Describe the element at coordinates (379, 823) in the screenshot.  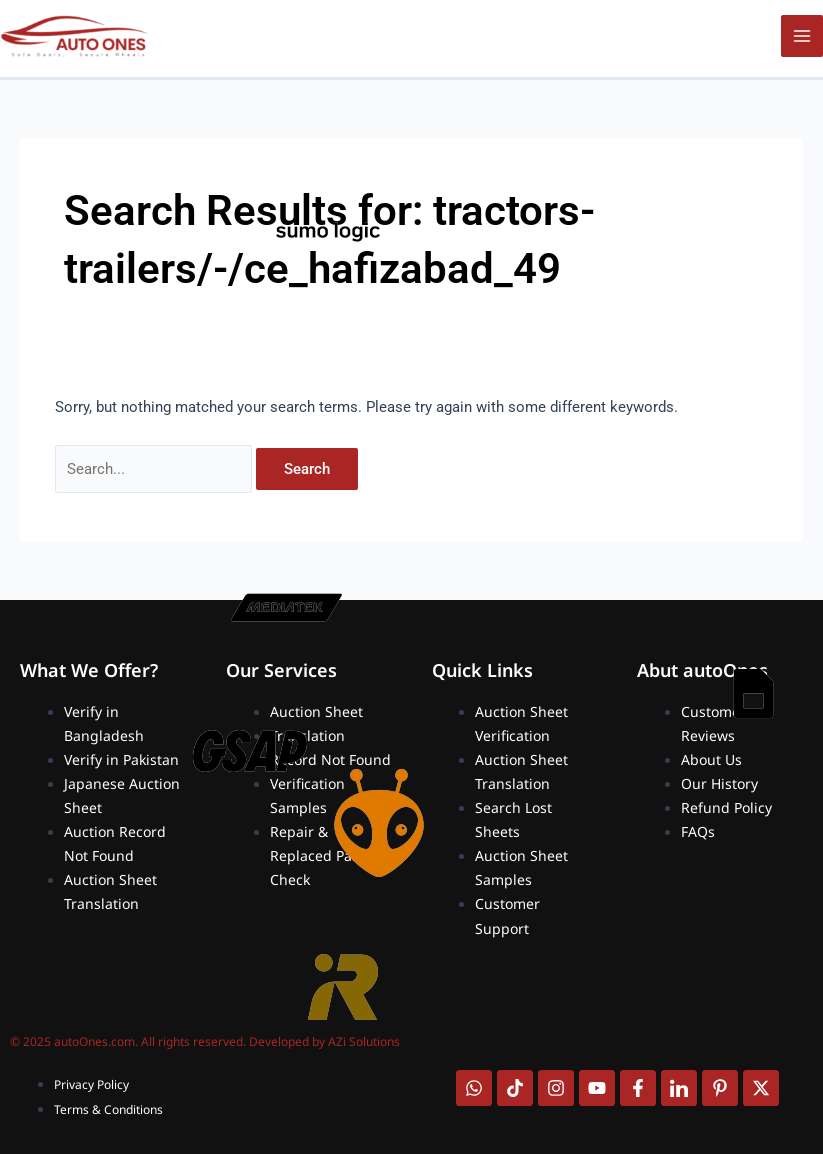
I see `open PlatformIO IDE or development environment` at that location.